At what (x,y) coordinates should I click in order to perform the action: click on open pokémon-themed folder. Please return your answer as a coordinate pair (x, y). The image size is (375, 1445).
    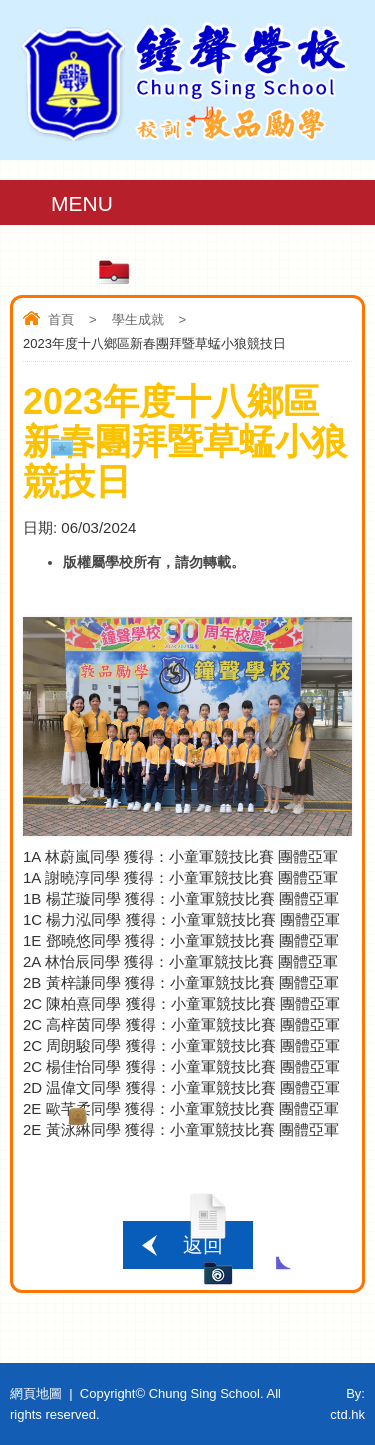
    Looking at the image, I should click on (114, 273).